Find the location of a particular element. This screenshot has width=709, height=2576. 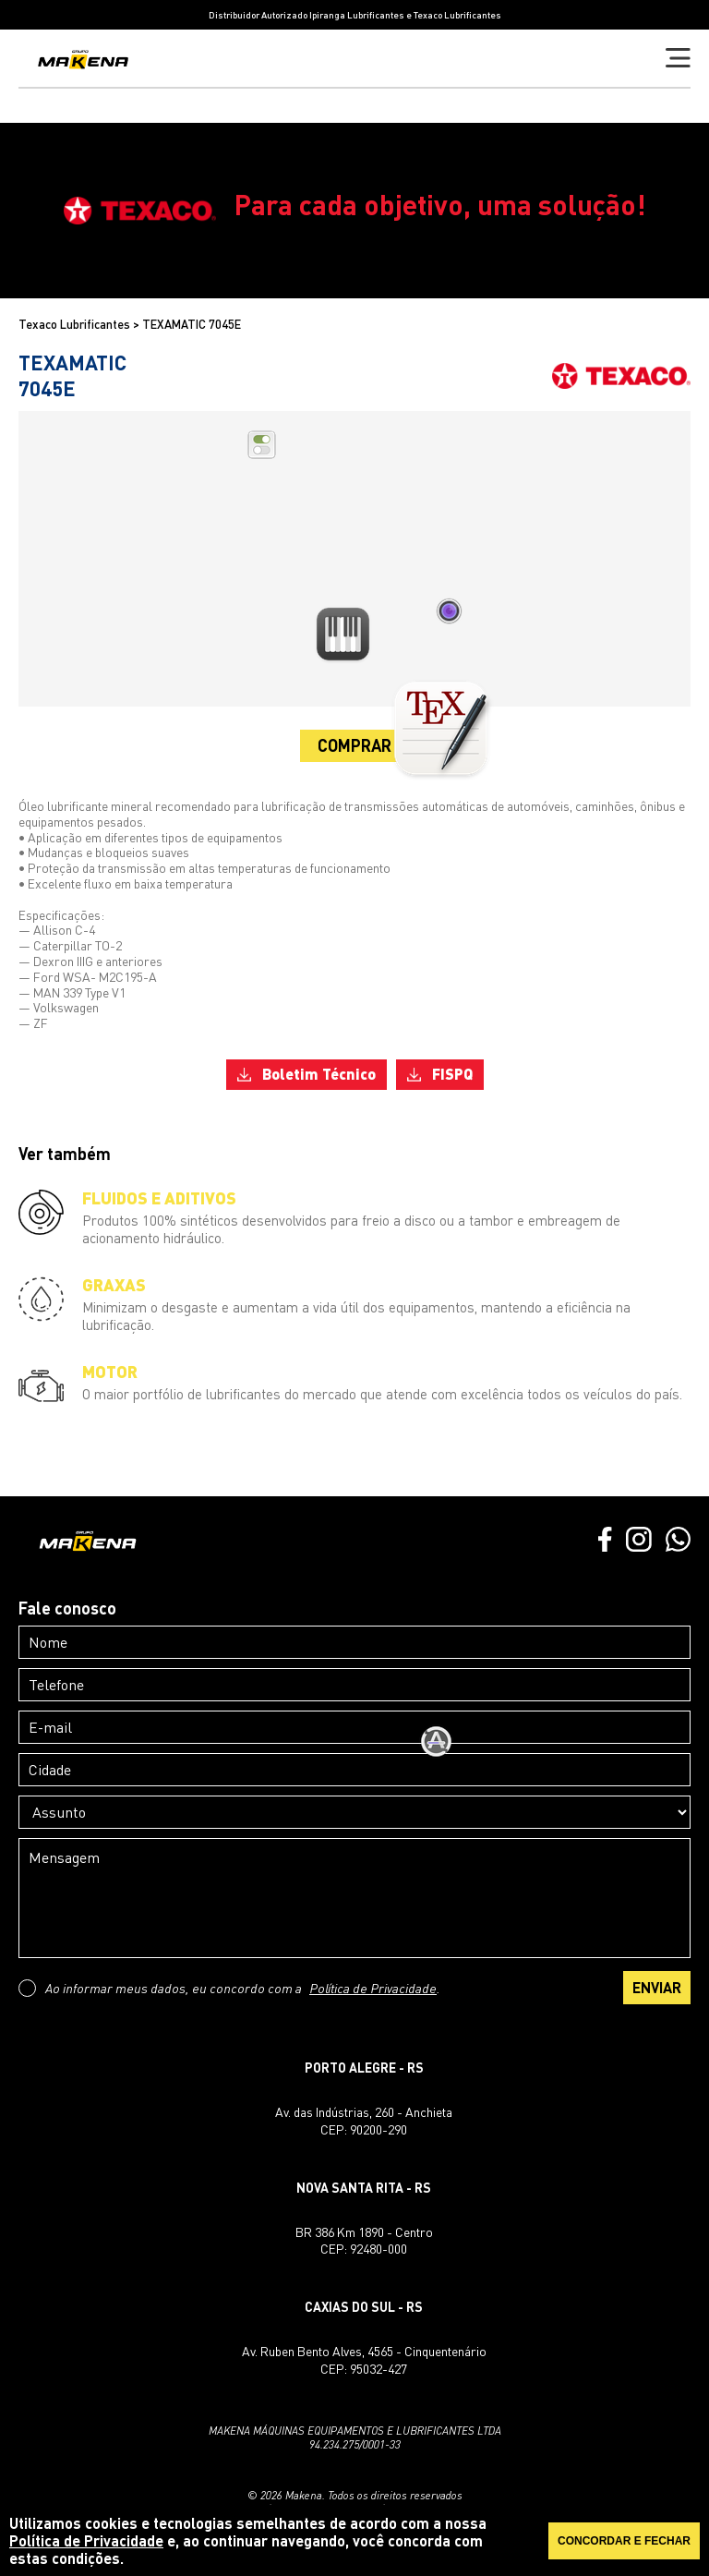

check for available software updates is located at coordinates (436, 1741).